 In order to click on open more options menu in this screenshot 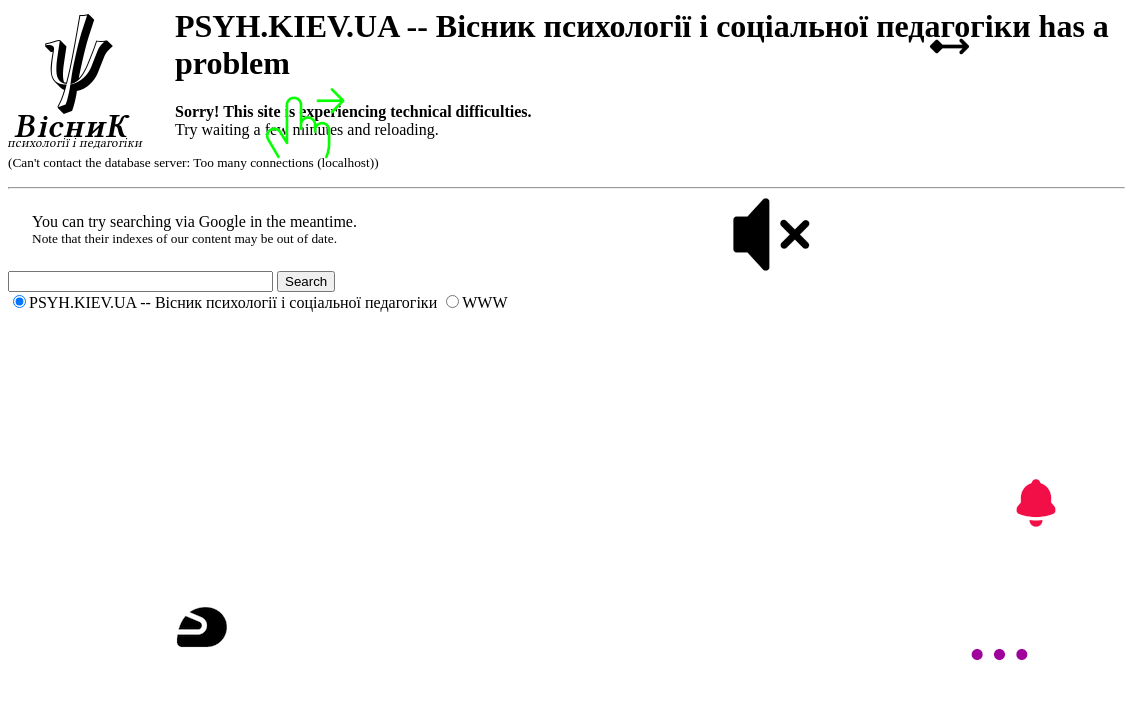, I will do `click(999, 654)`.